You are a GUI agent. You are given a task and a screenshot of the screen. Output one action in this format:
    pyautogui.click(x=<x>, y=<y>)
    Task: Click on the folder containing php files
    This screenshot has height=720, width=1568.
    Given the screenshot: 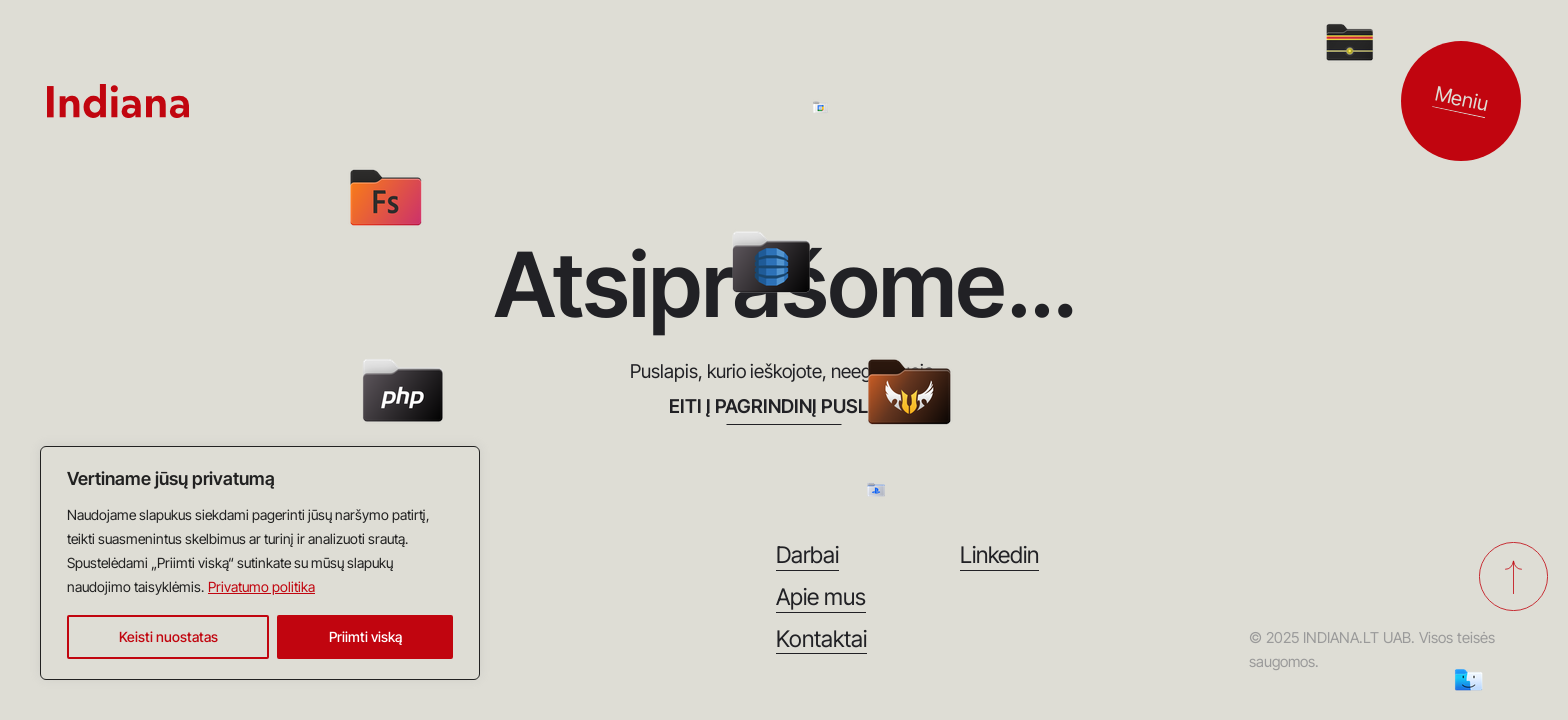 What is the action you would take?
    pyautogui.click(x=402, y=392)
    